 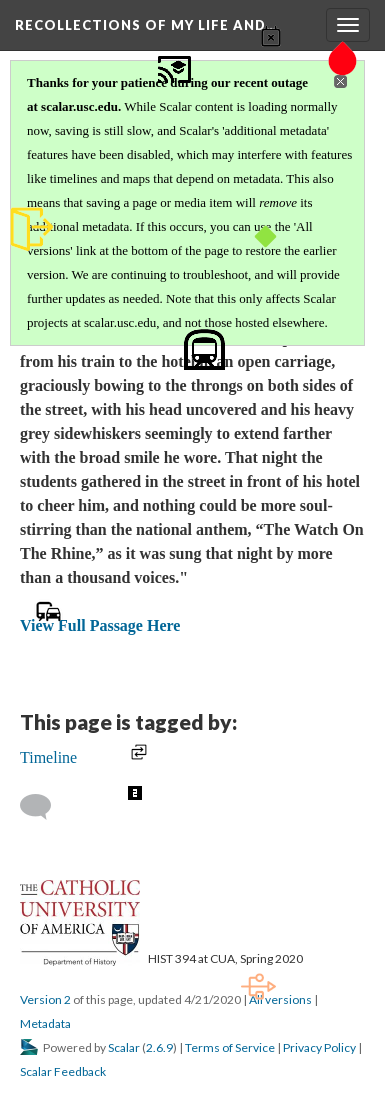 What do you see at coordinates (204, 349) in the screenshot?
I see `view subway or metro transit options` at bounding box center [204, 349].